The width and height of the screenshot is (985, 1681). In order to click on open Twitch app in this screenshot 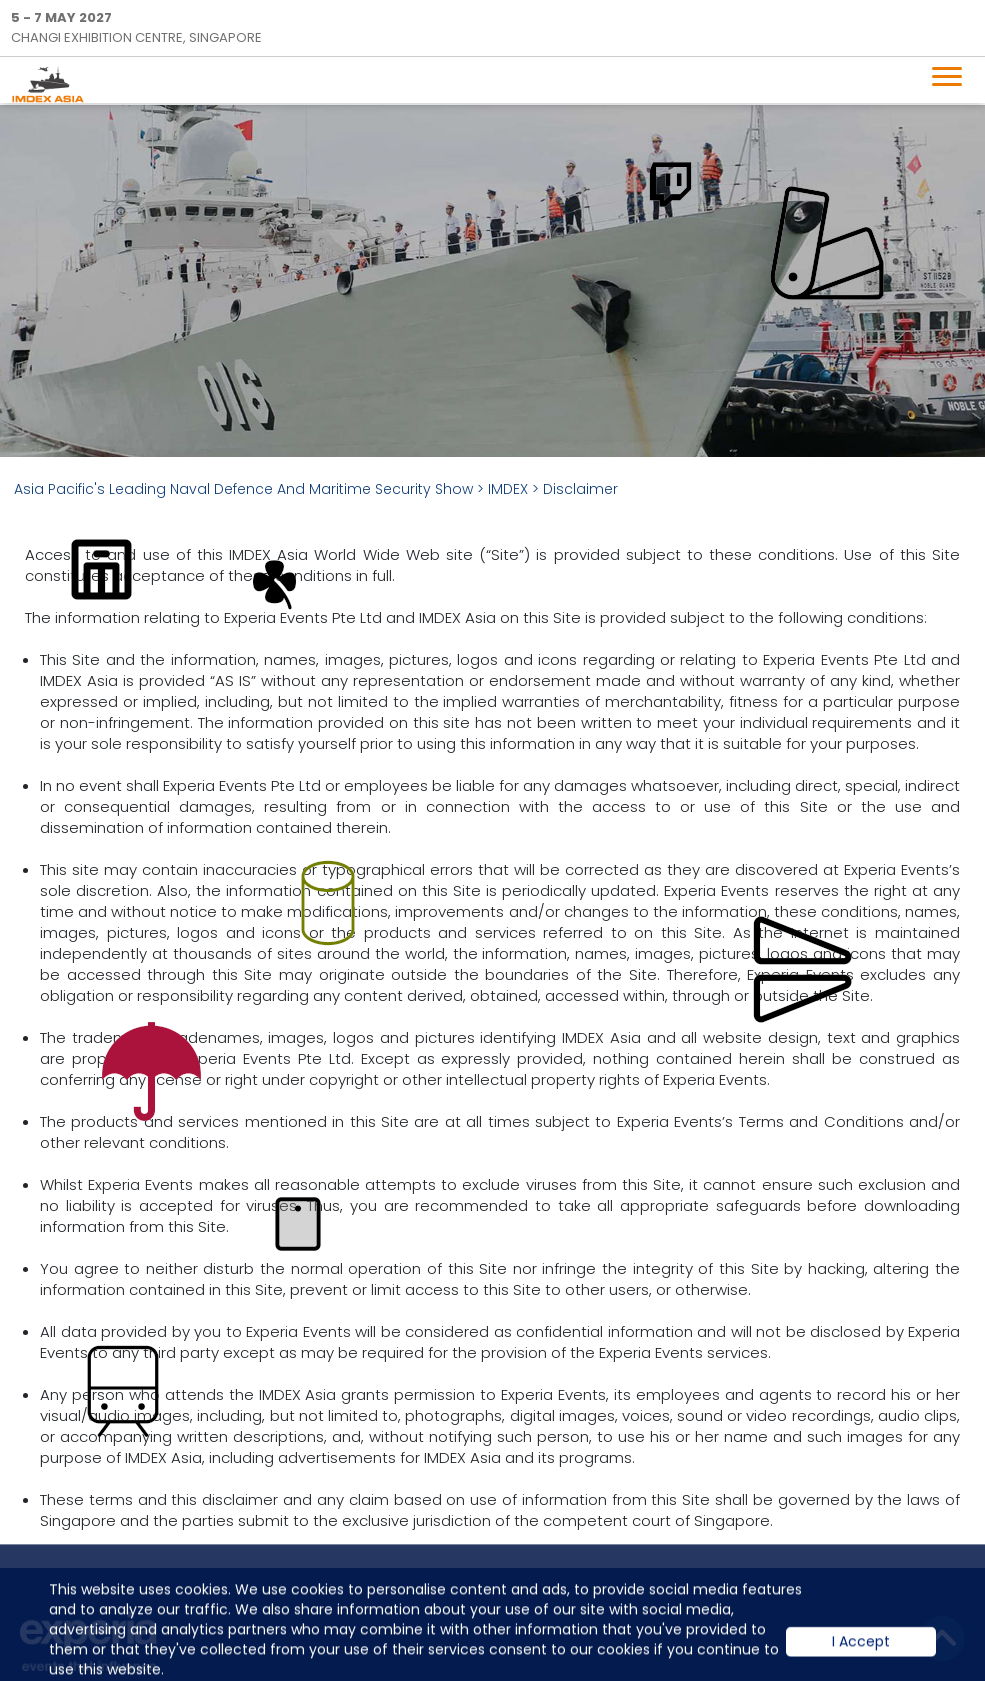, I will do `click(670, 184)`.